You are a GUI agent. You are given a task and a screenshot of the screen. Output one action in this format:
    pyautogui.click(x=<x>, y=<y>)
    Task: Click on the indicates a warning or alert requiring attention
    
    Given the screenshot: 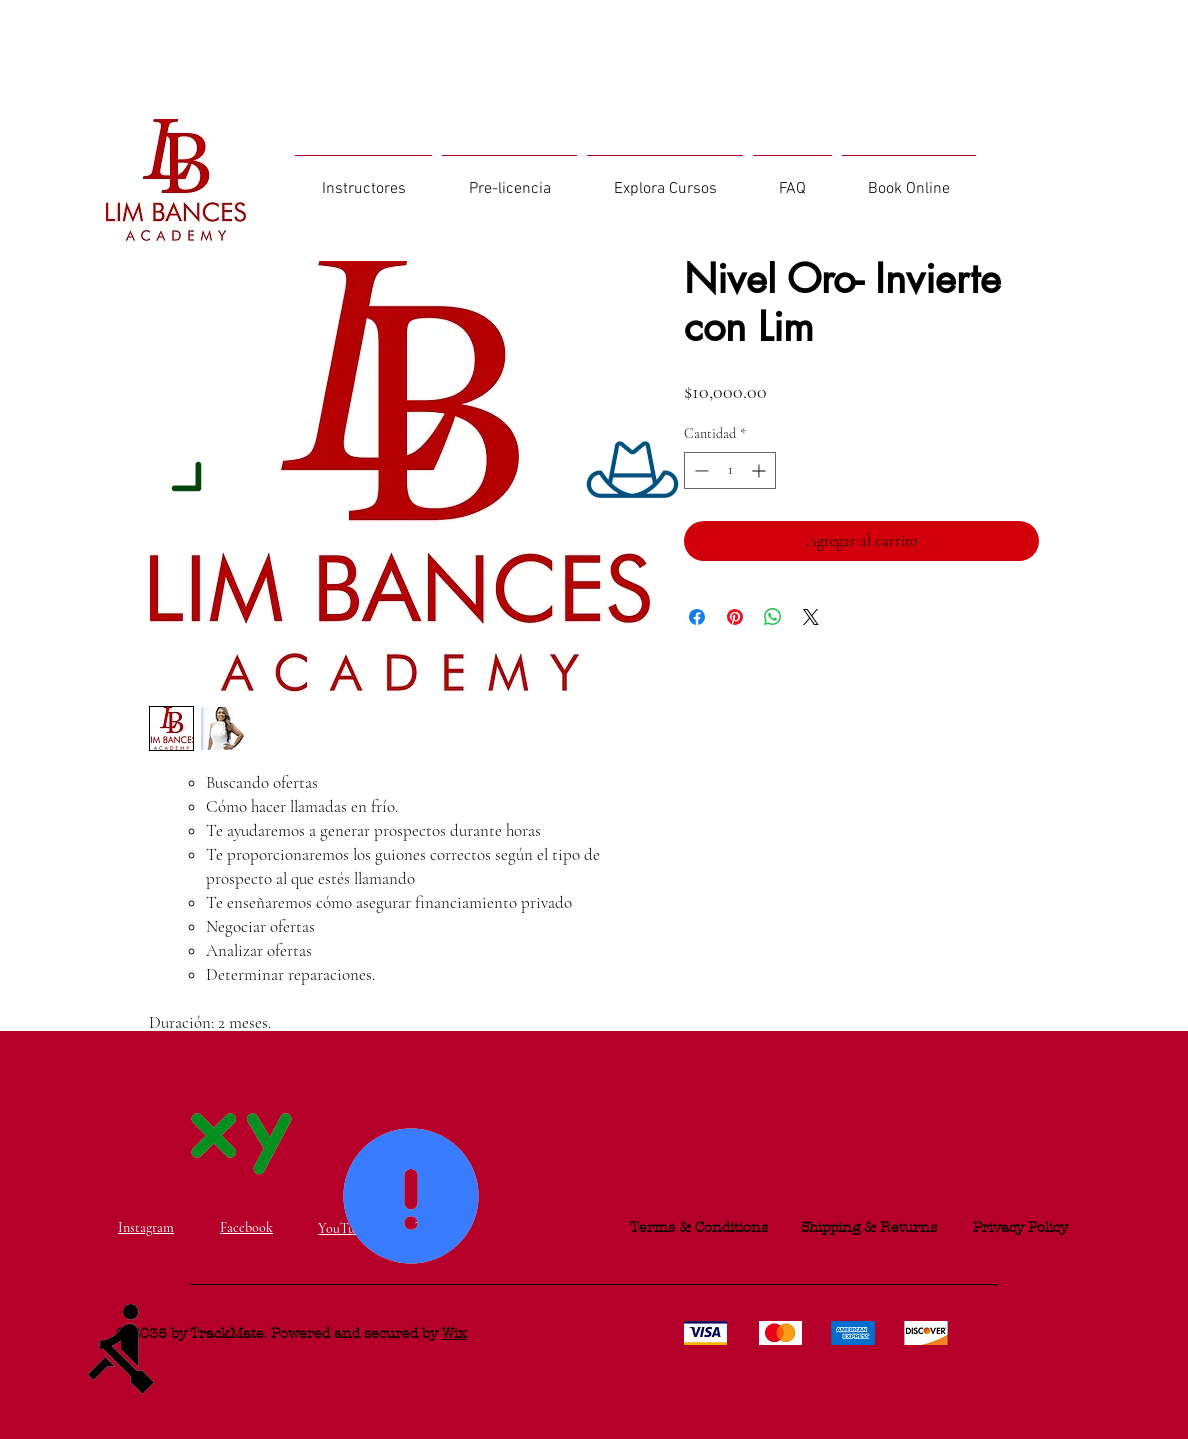 What is the action you would take?
    pyautogui.click(x=411, y=1196)
    